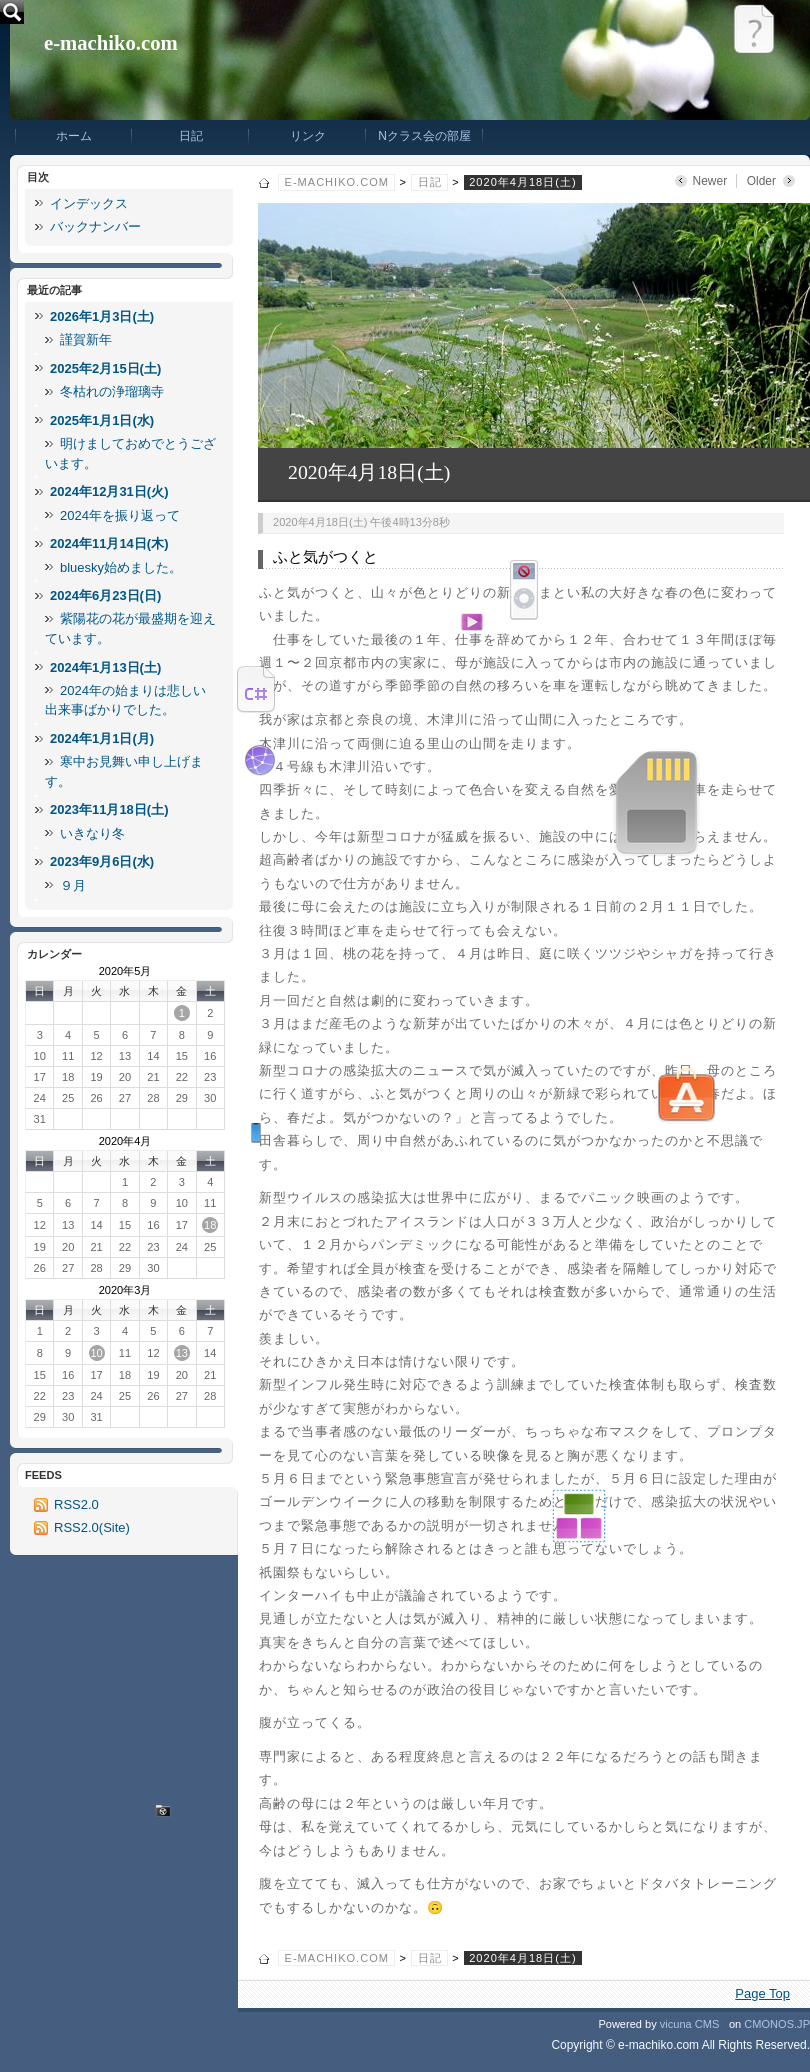 This screenshot has height=2072, width=810. What do you see at coordinates (163, 1811) in the screenshot?
I see `open actix web framework project folder` at bounding box center [163, 1811].